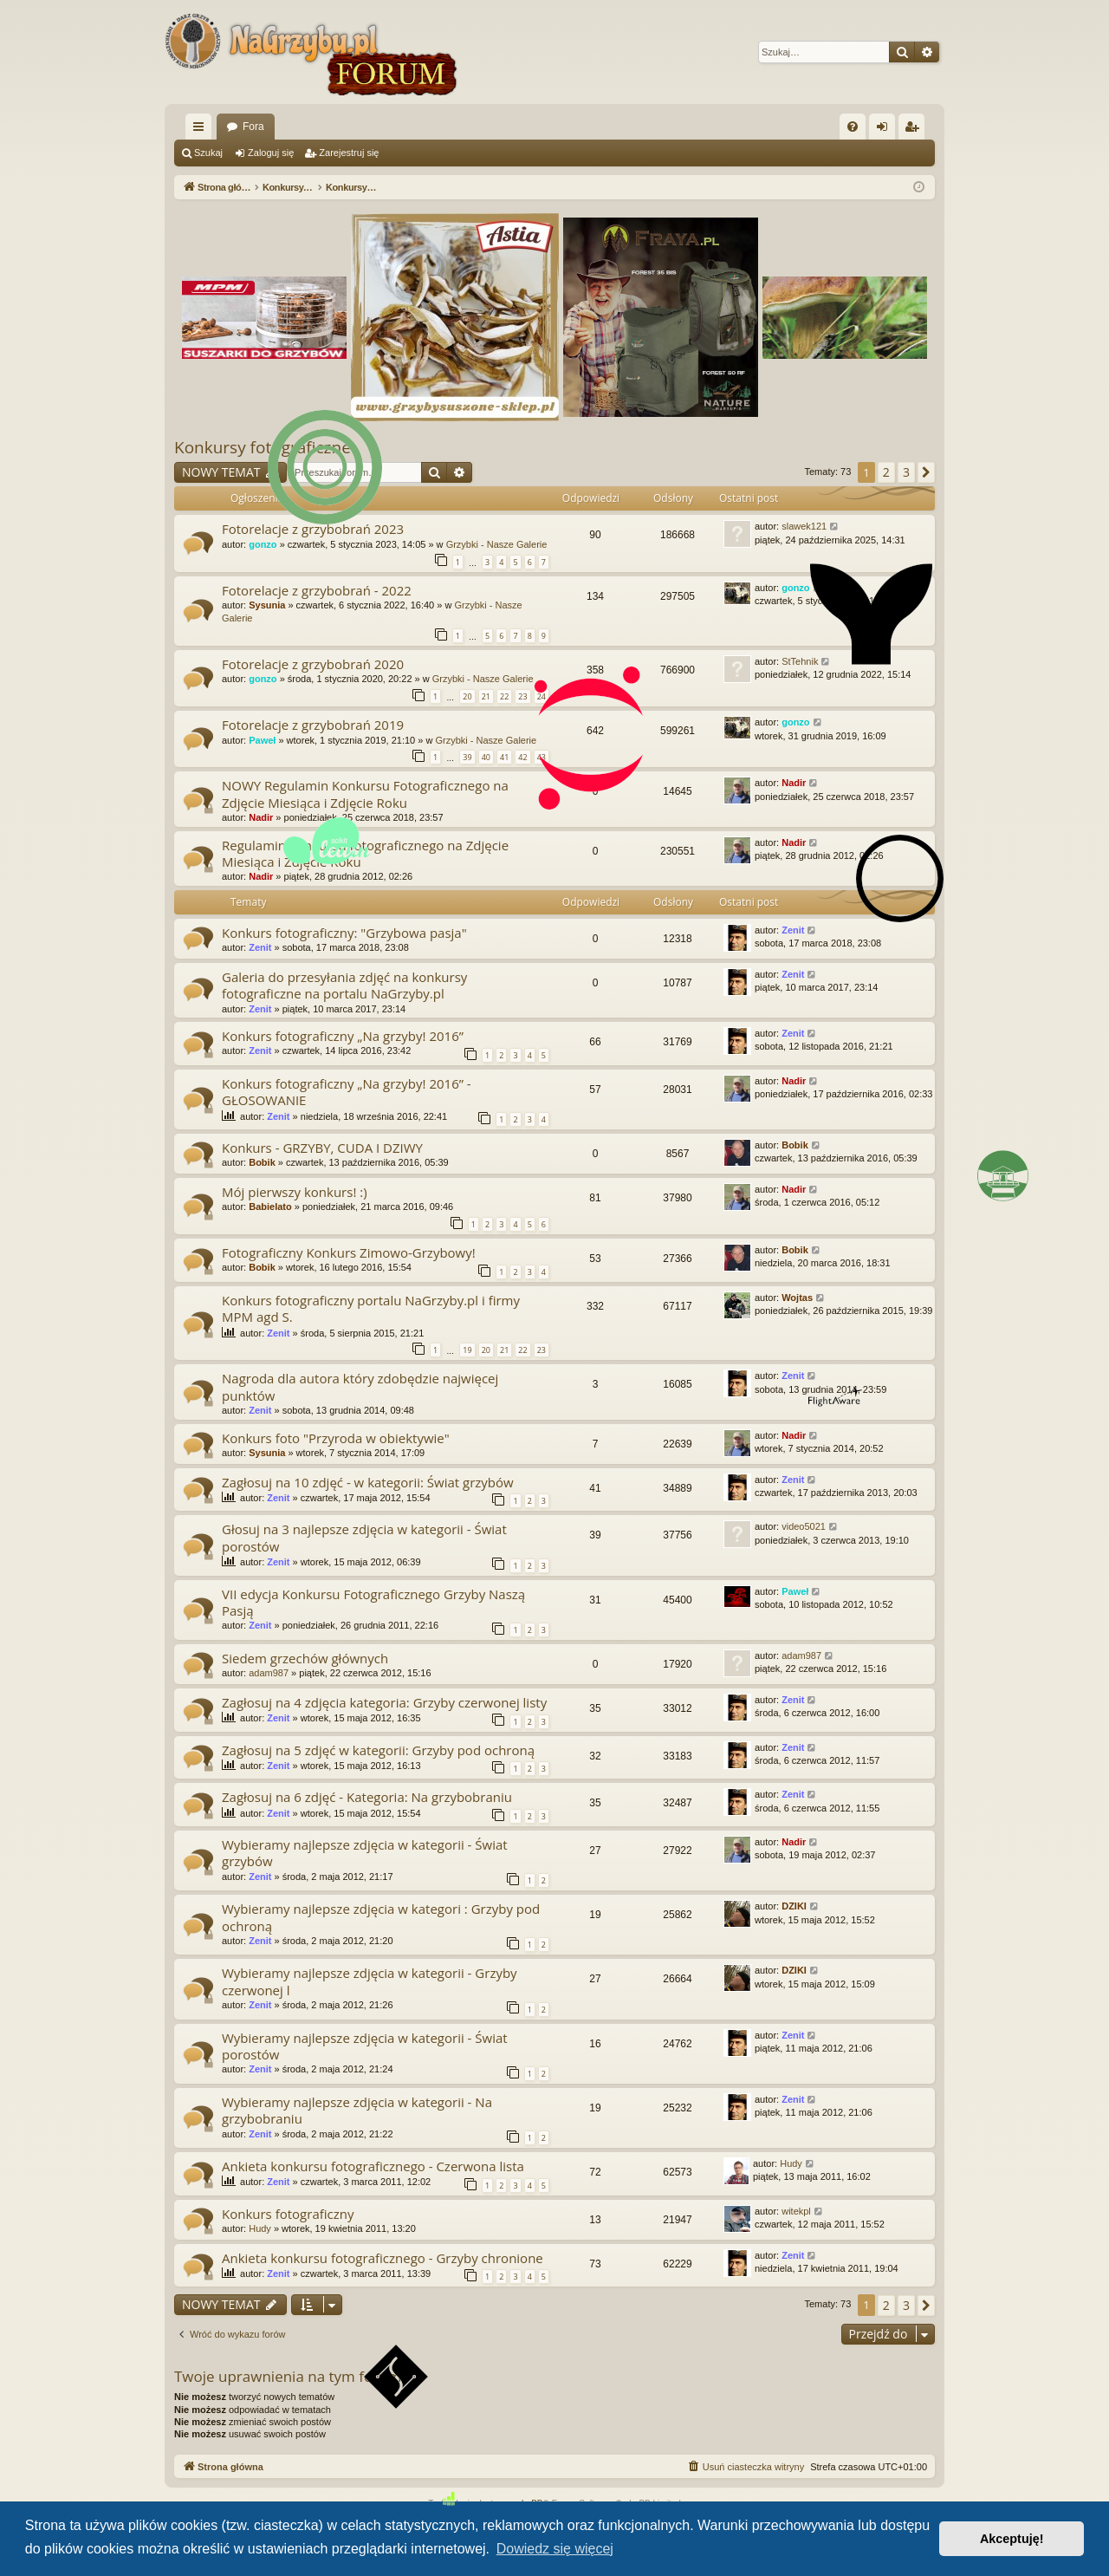  I want to click on watchtower container monitoring service logo, so click(1002, 1175).